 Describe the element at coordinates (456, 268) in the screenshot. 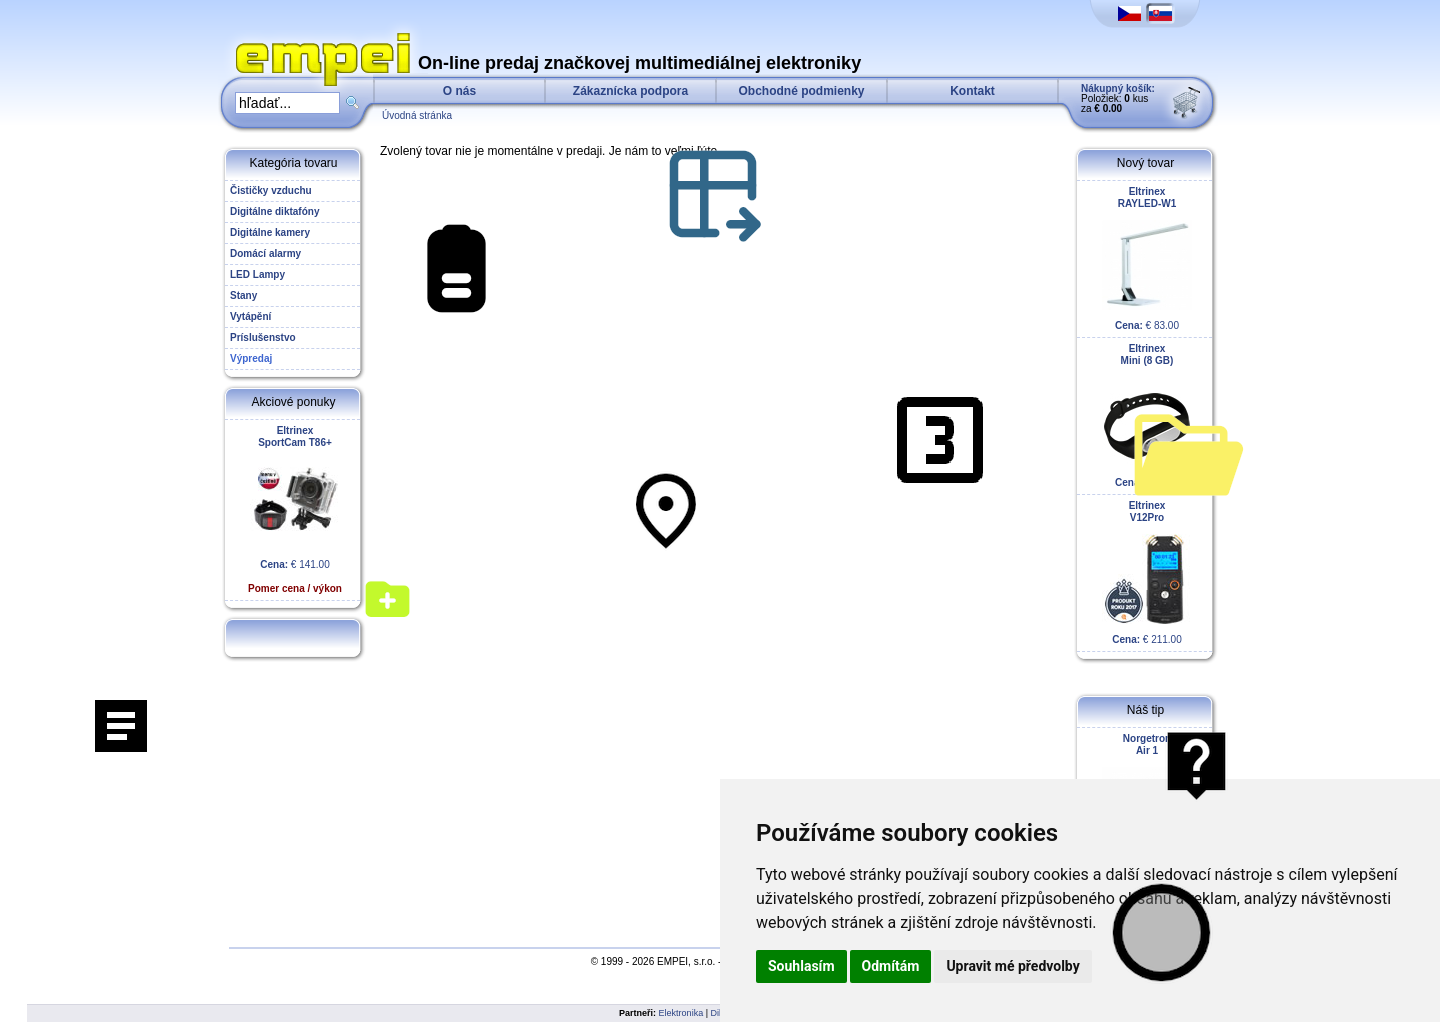

I see `battery at approximately 50% charge` at that location.